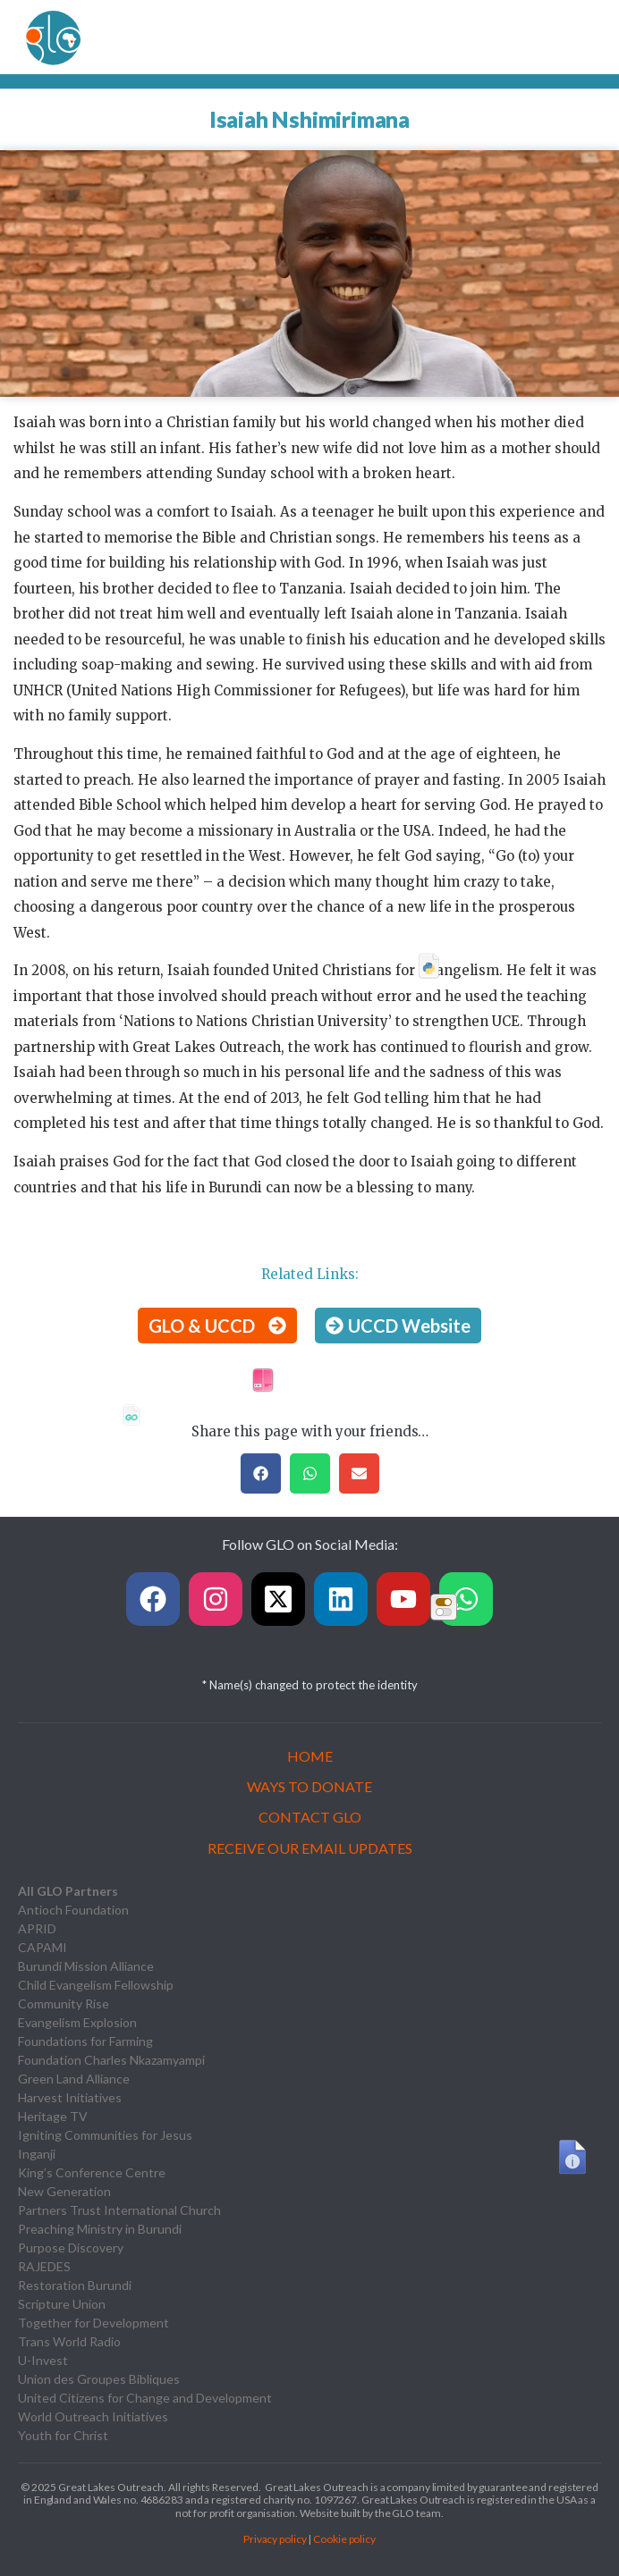 Image resolution: width=619 pixels, height=2576 pixels. What do you see at coordinates (428, 965) in the screenshot?
I see `a python 3 script or source file` at bounding box center [428, 965].